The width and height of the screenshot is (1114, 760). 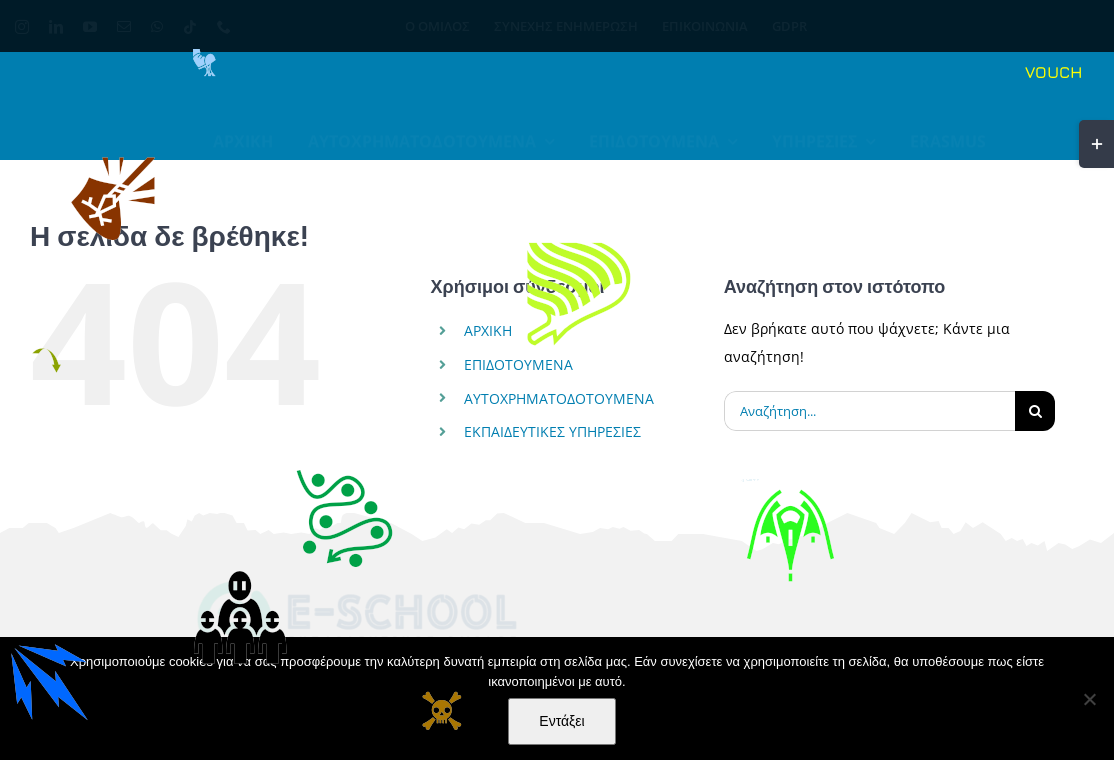 What do you see at coordinates (46, 360) in the screenshot?
I see `rotate view to overhead perspective` at bounding box center [46, 360].